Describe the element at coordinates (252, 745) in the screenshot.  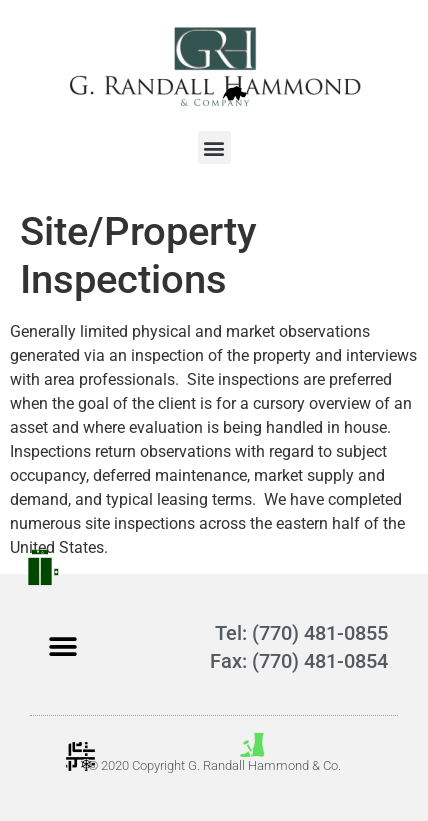
I see `indicates a foot injury or wound status` at that location.